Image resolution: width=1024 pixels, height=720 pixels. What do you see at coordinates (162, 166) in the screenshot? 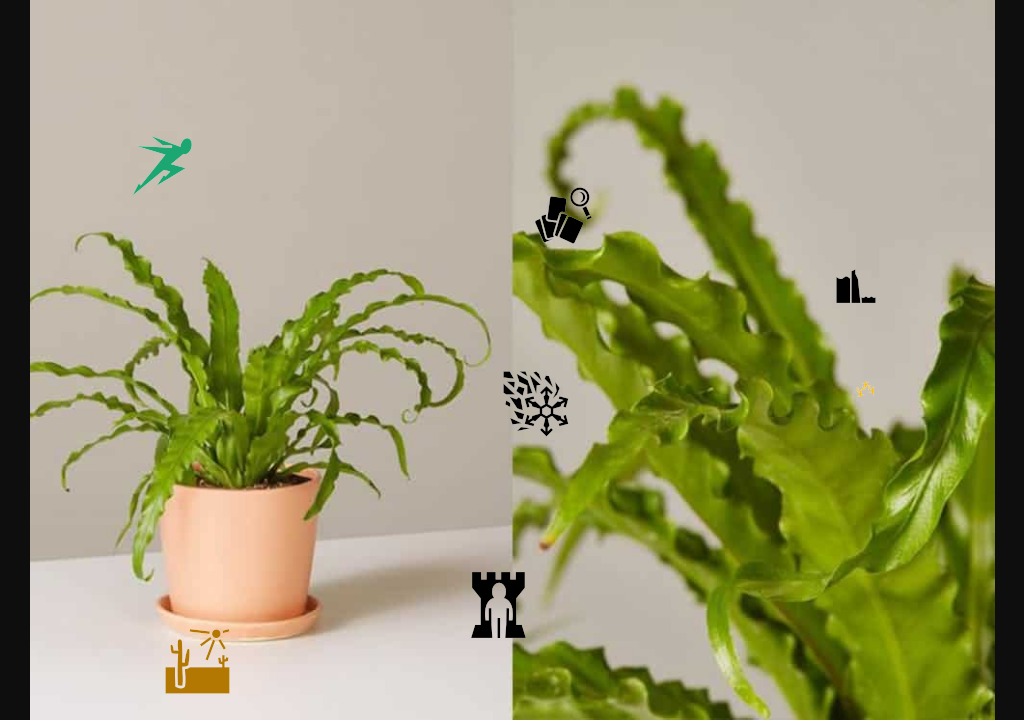
I see `activate sprint or run mode` at bounding box center [162, 166].